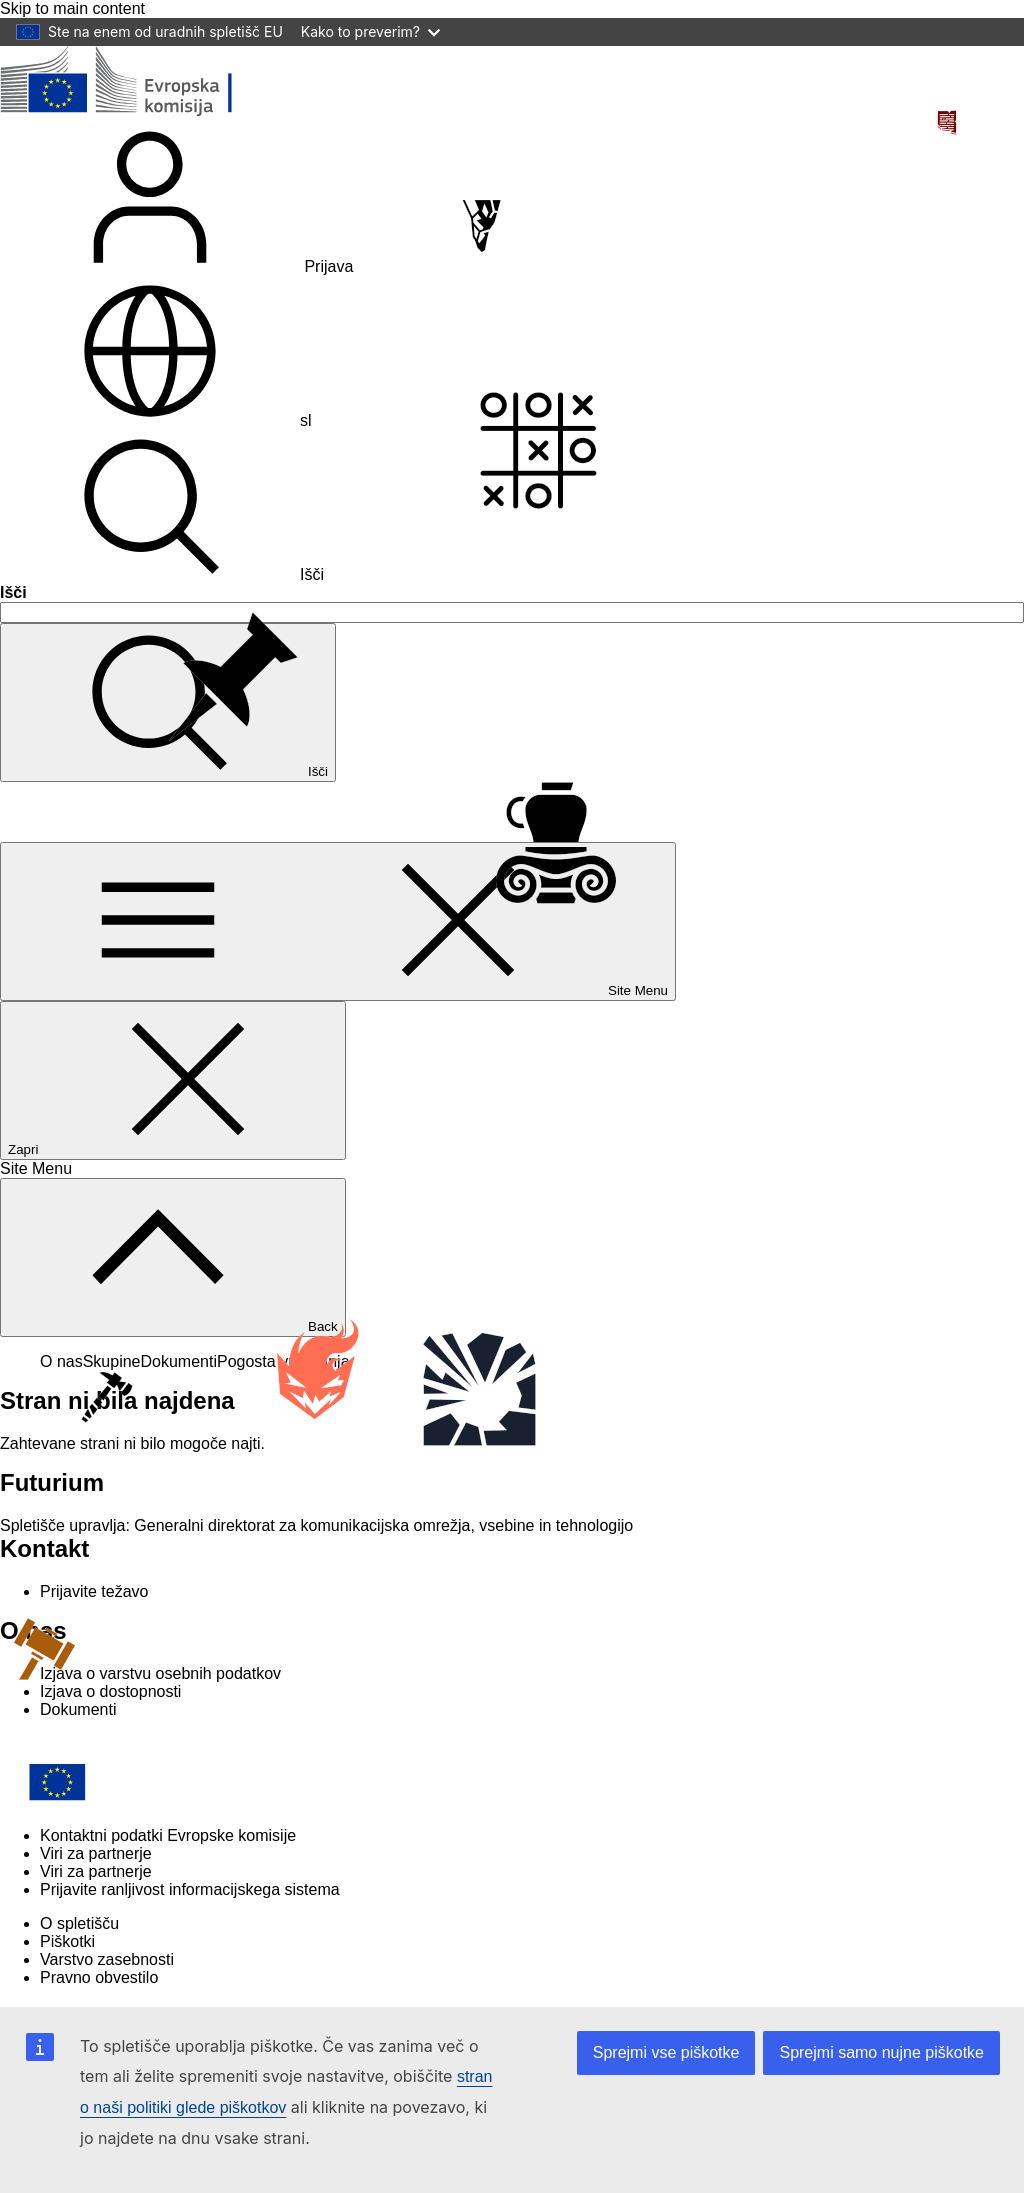  What do you see at coordinates (315, 1369) in the screenshot?
I see `spirit or soul character in a game interface` at bounding box center [315, 1369].